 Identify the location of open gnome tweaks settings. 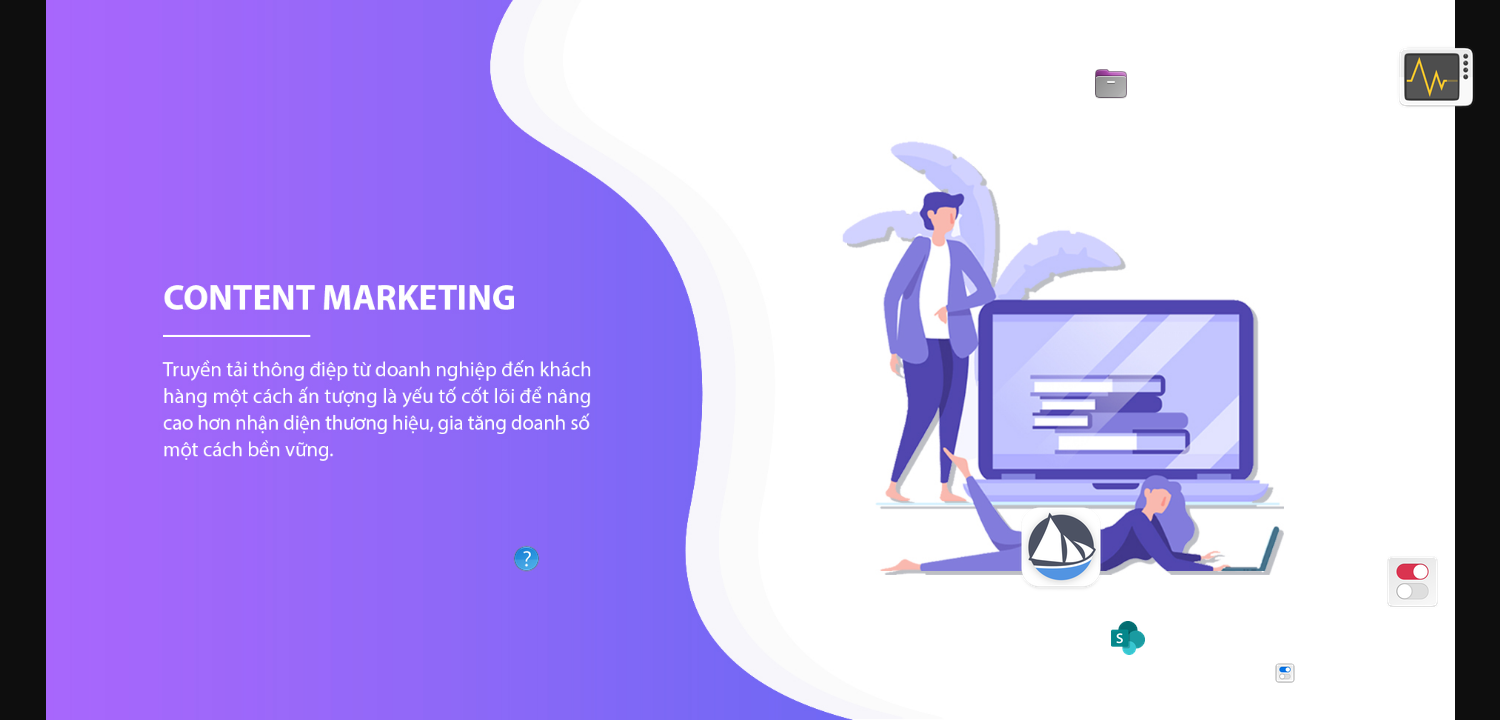
(1412, 581).